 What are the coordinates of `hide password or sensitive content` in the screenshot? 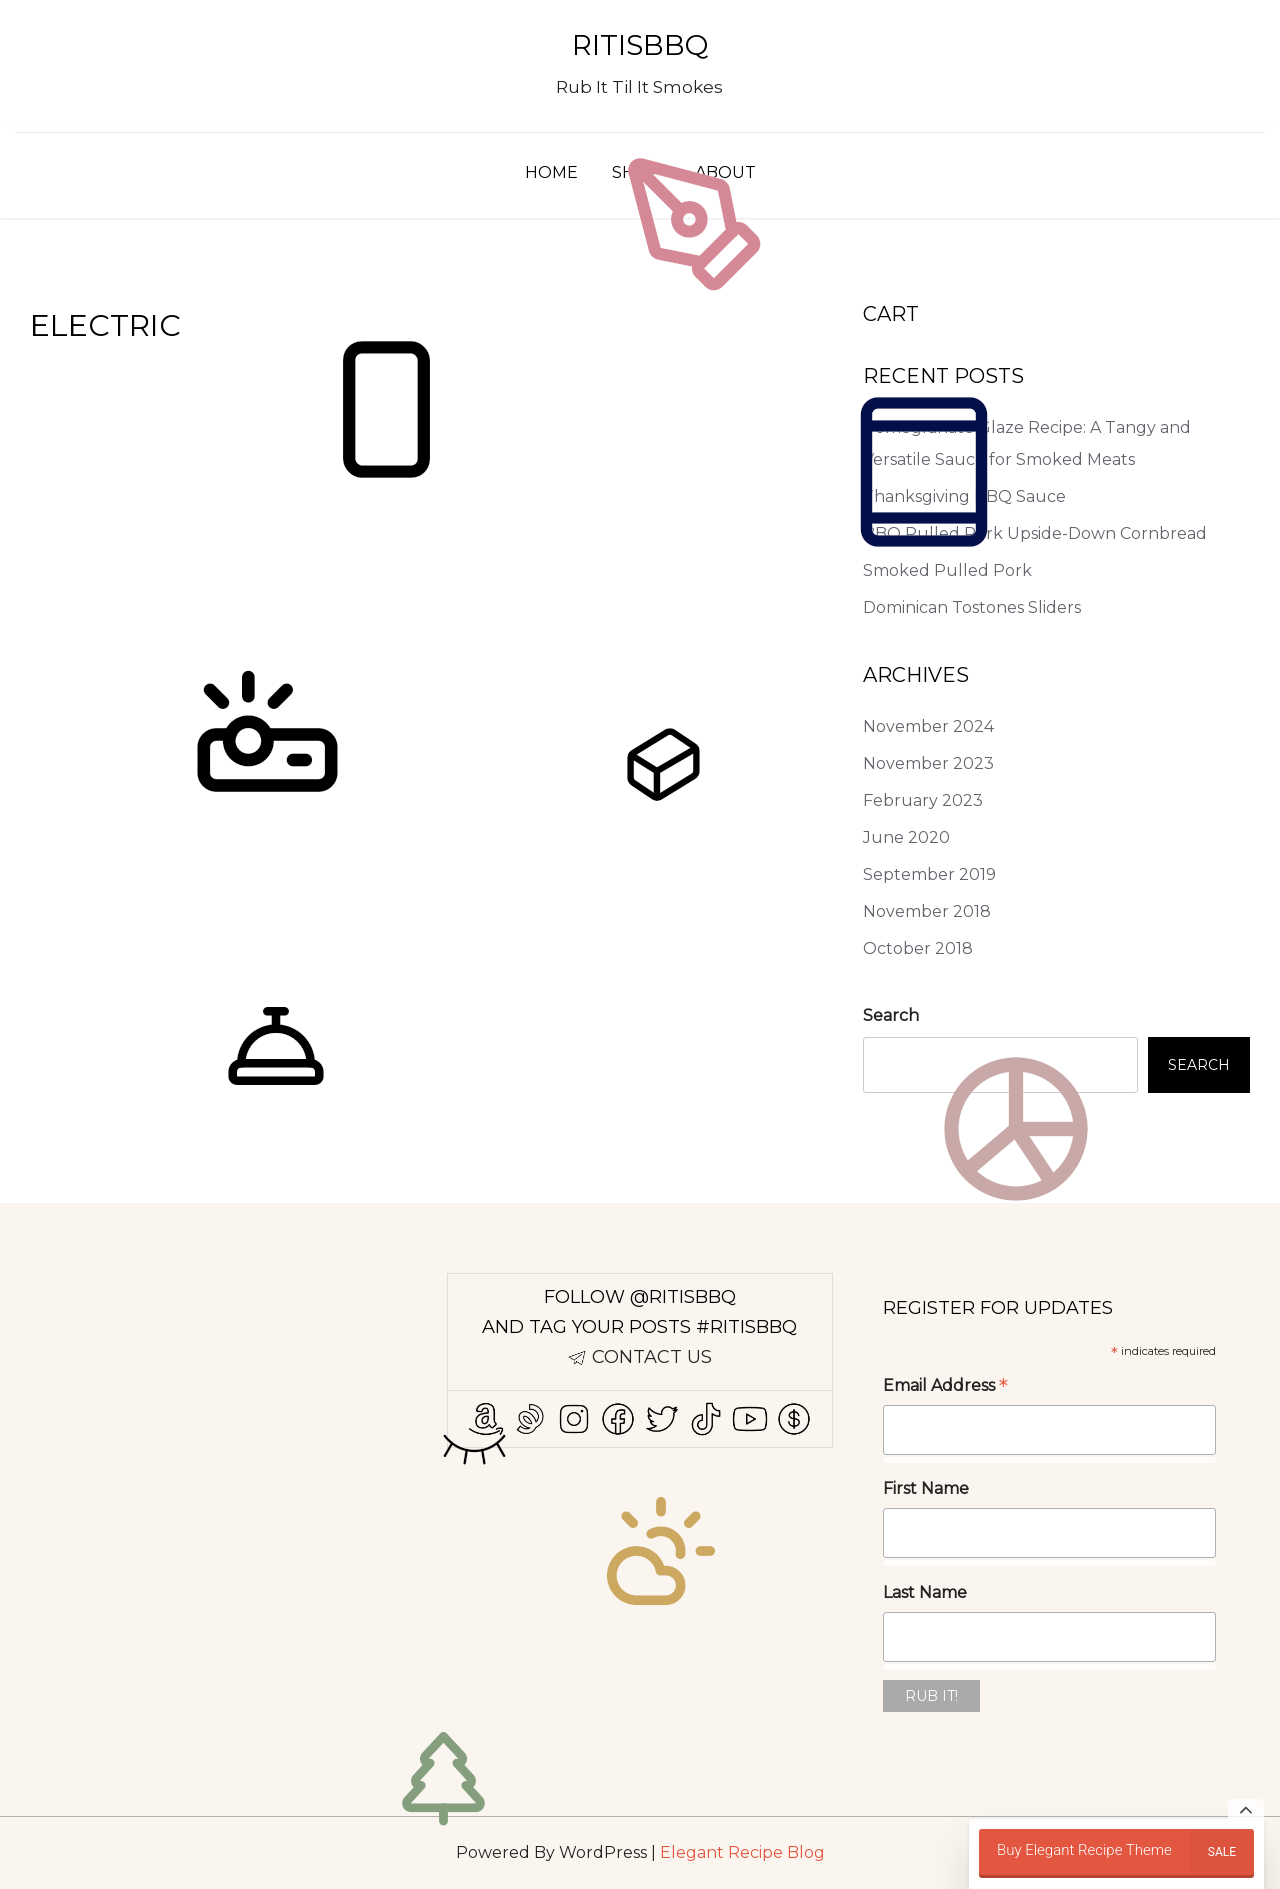 It's located at (474, 1443).